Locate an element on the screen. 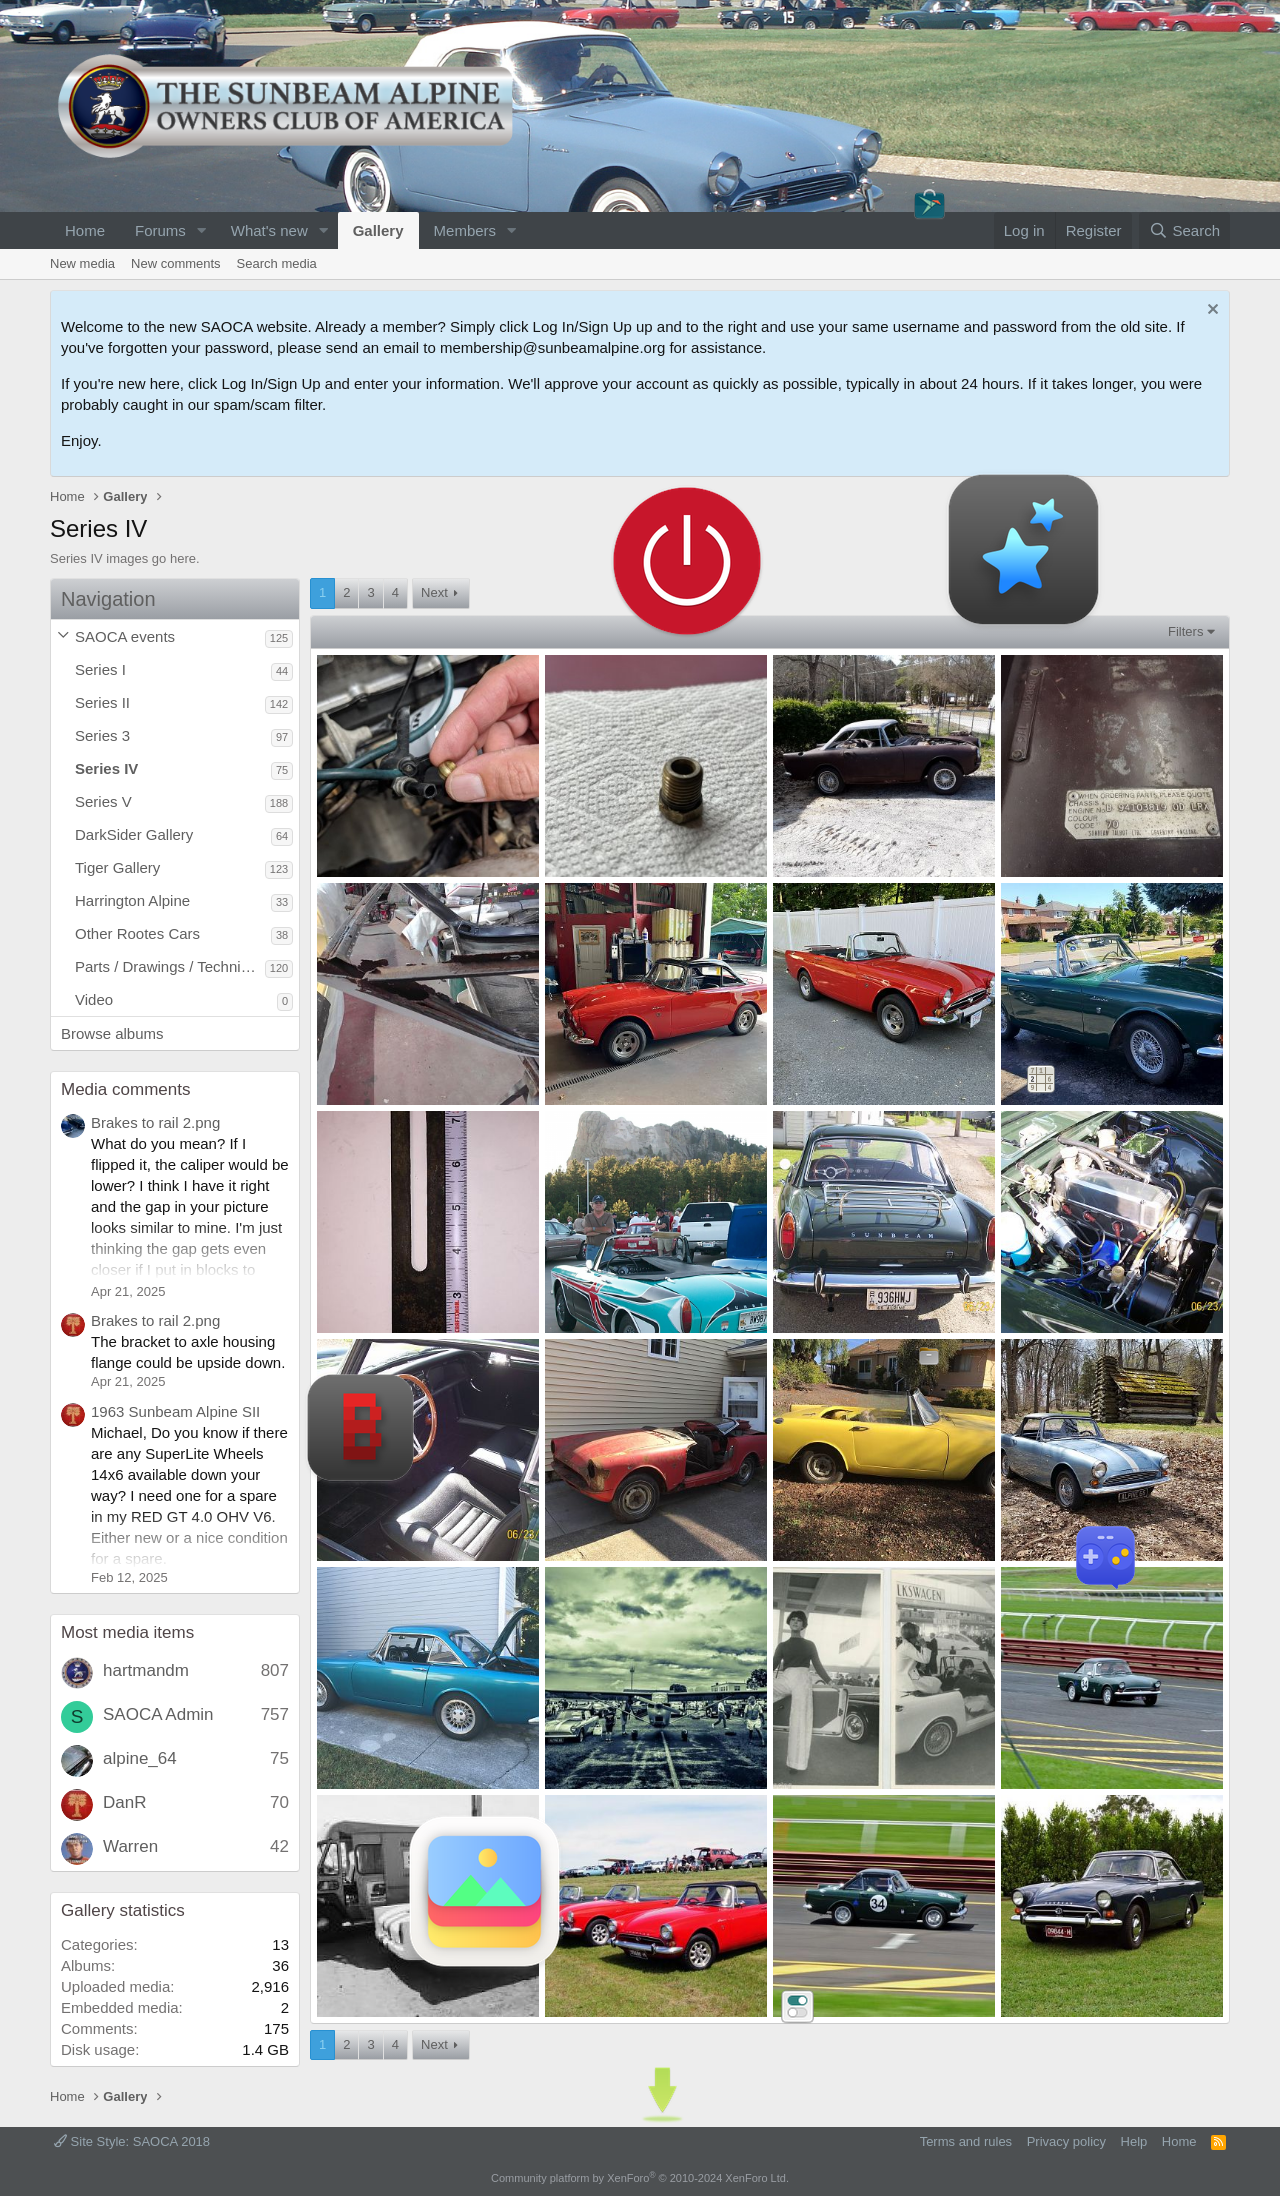 This screenshot has height=2196, width=1280. open anki flashcard app is located at coordinates (1023, 549).